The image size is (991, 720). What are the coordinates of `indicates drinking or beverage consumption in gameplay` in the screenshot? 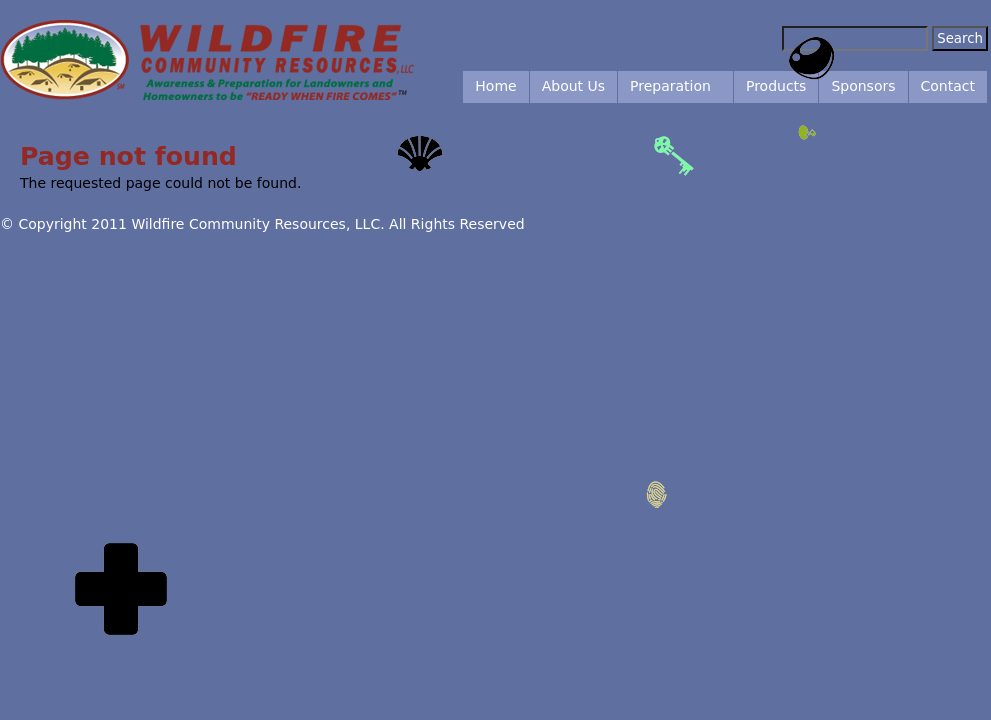 It's located at (807, 132).